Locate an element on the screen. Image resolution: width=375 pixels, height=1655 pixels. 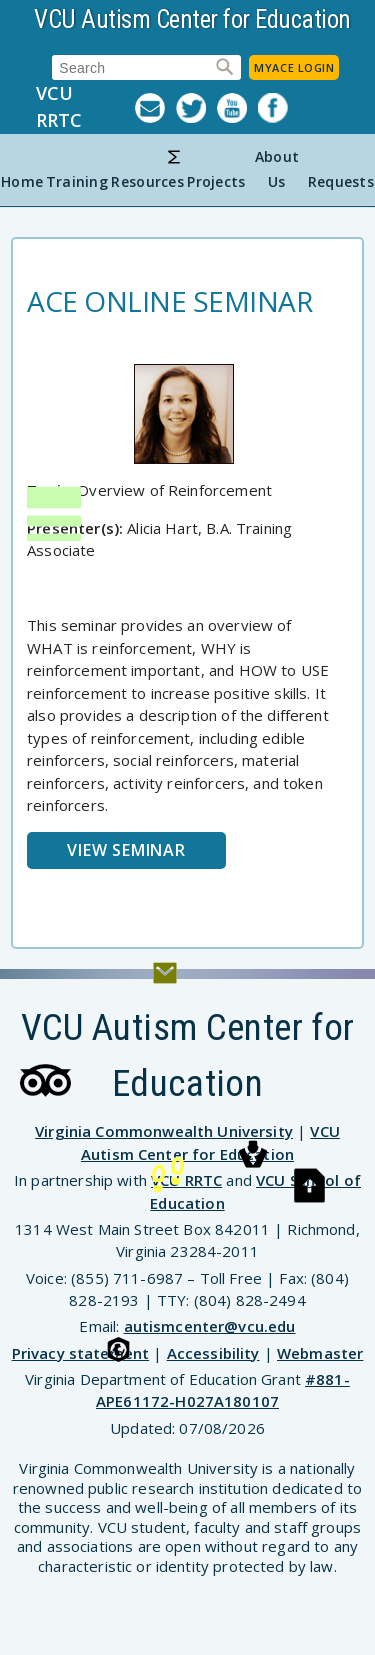
insert a mathematical sum or formula is located at coordinates (174, 157).